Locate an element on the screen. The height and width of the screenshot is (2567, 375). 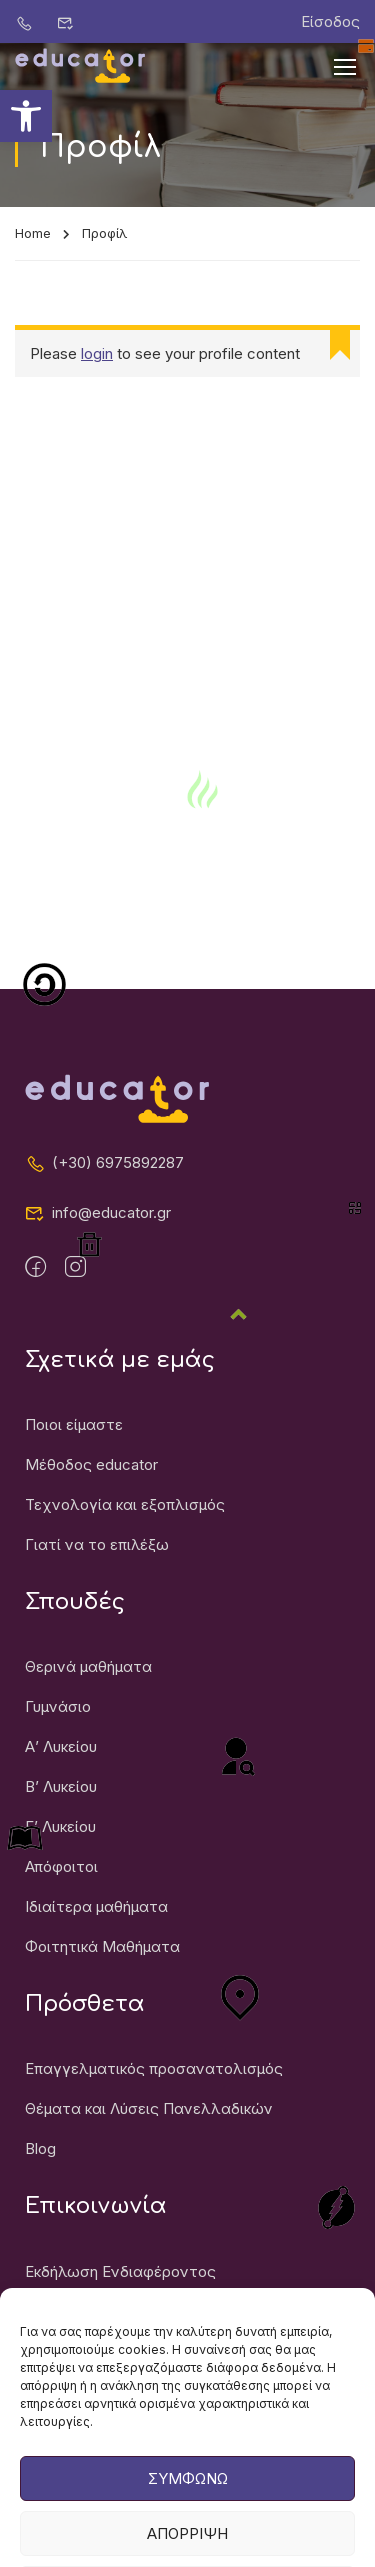
access payment methods is located at coordinates (366, 46).